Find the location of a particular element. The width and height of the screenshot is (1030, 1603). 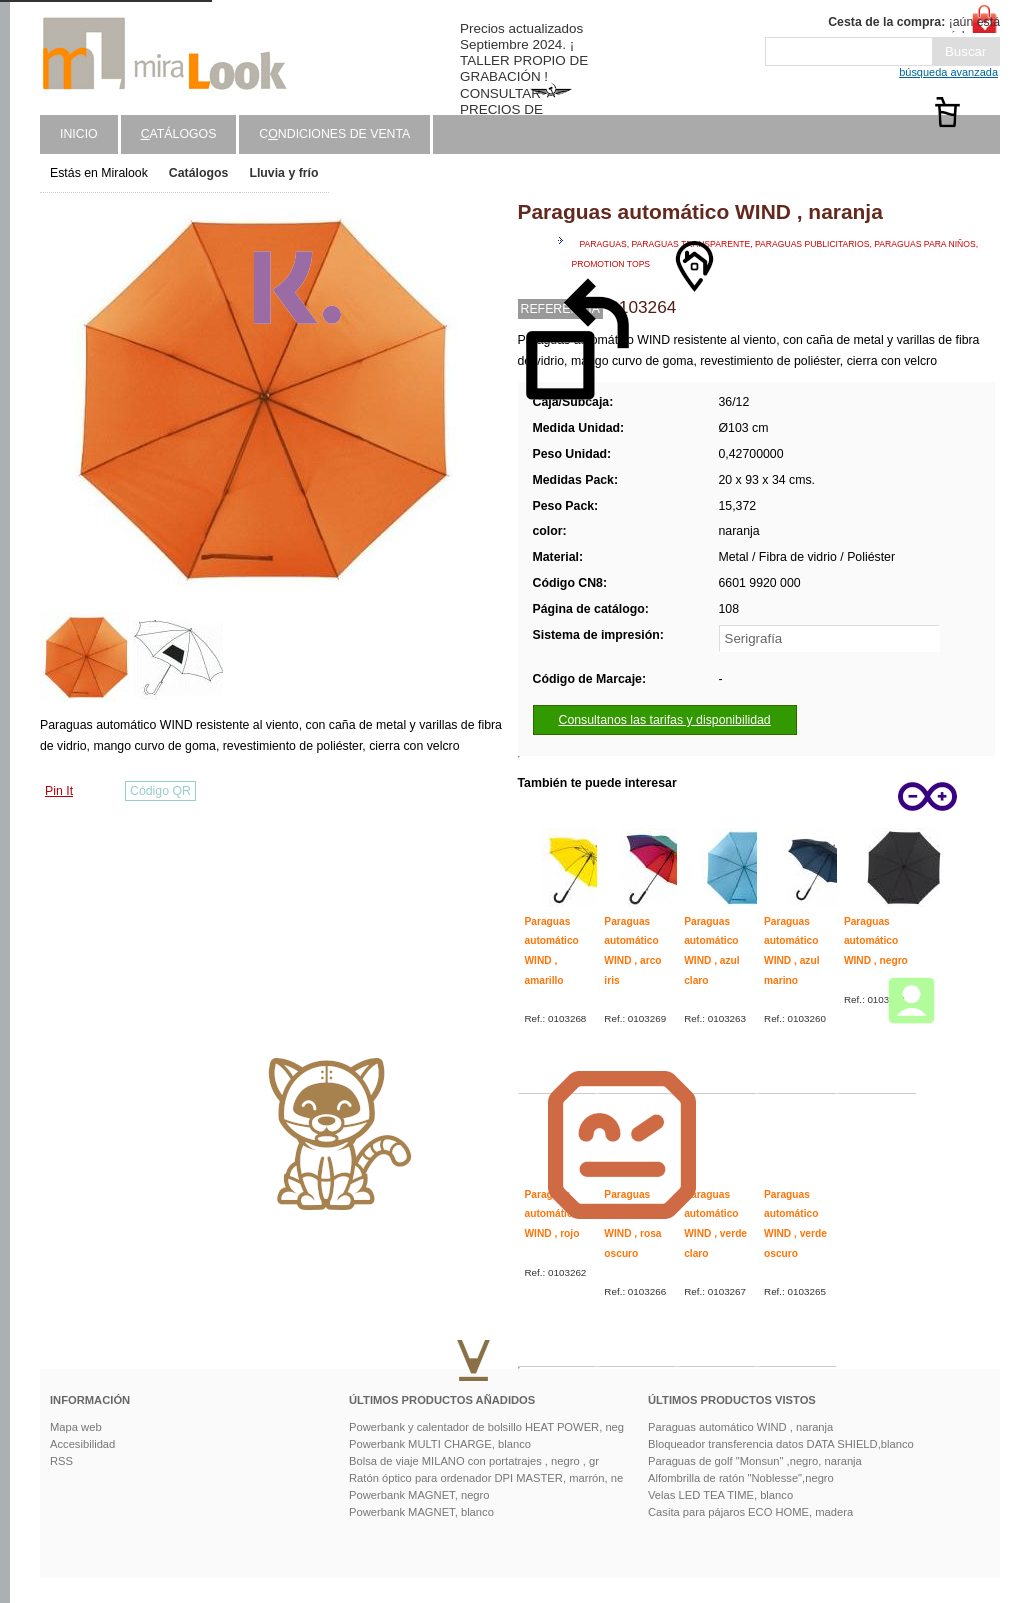

tekton CI/CD pipeline platform logo is located at coordinates (340, 1134).